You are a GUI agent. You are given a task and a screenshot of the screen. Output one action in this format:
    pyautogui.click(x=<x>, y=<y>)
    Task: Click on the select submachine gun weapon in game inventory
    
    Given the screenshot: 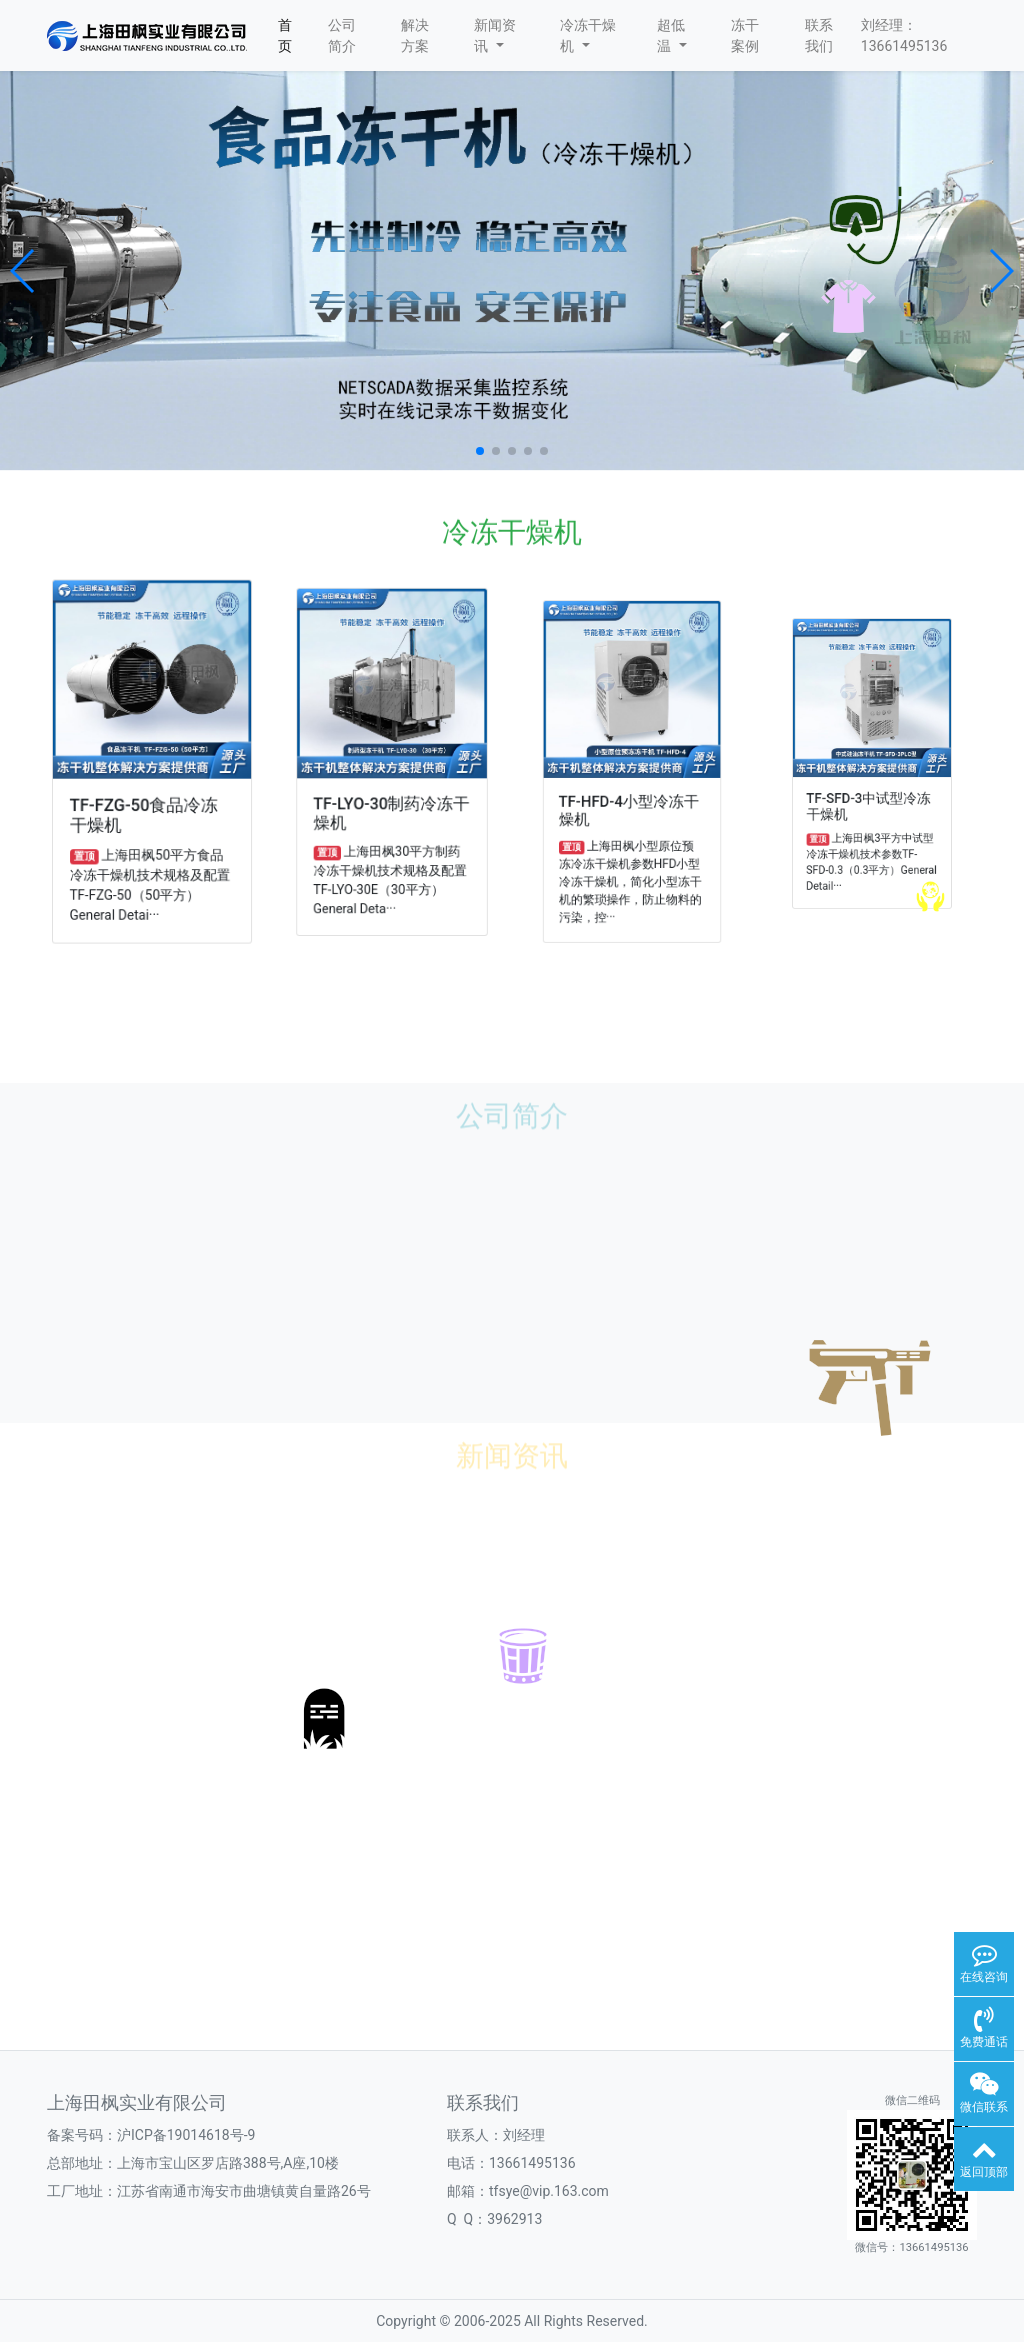 What is the action you would take?
    pyautogui.click(x=870, y=1388)
    